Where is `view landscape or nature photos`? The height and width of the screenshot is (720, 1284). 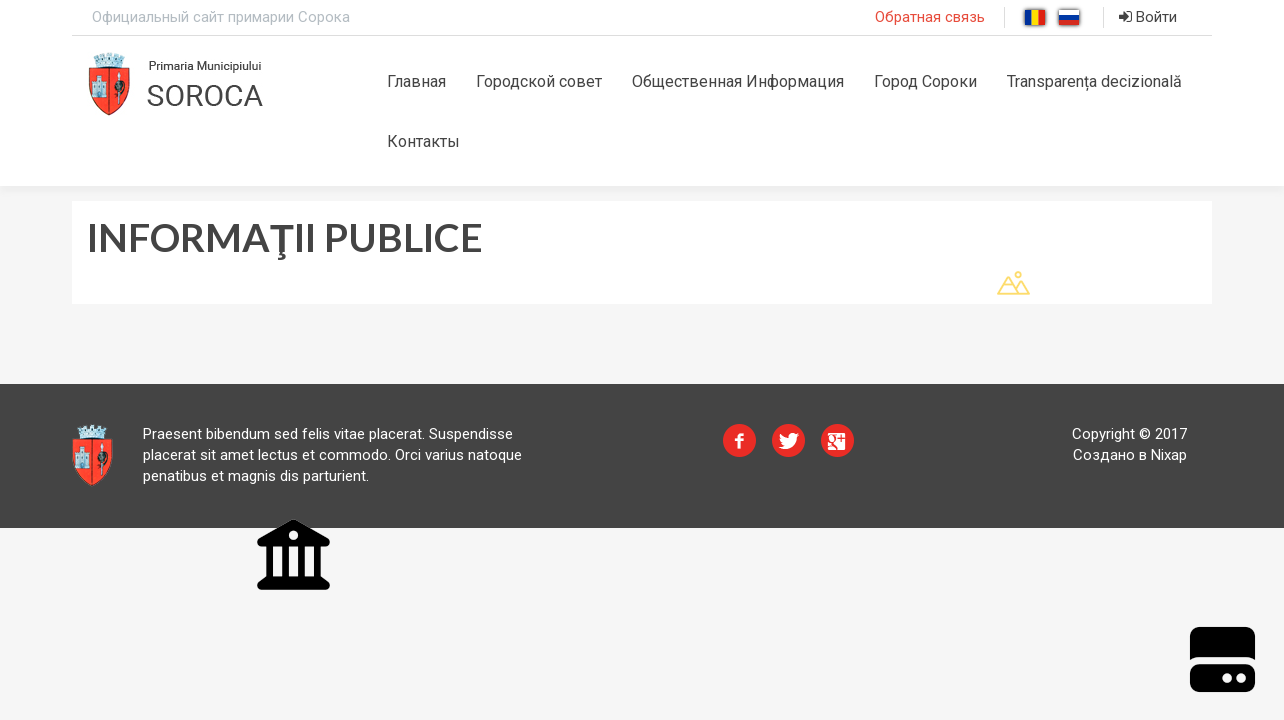
view landscape or nature photos is located at coordinates (1013, 284).